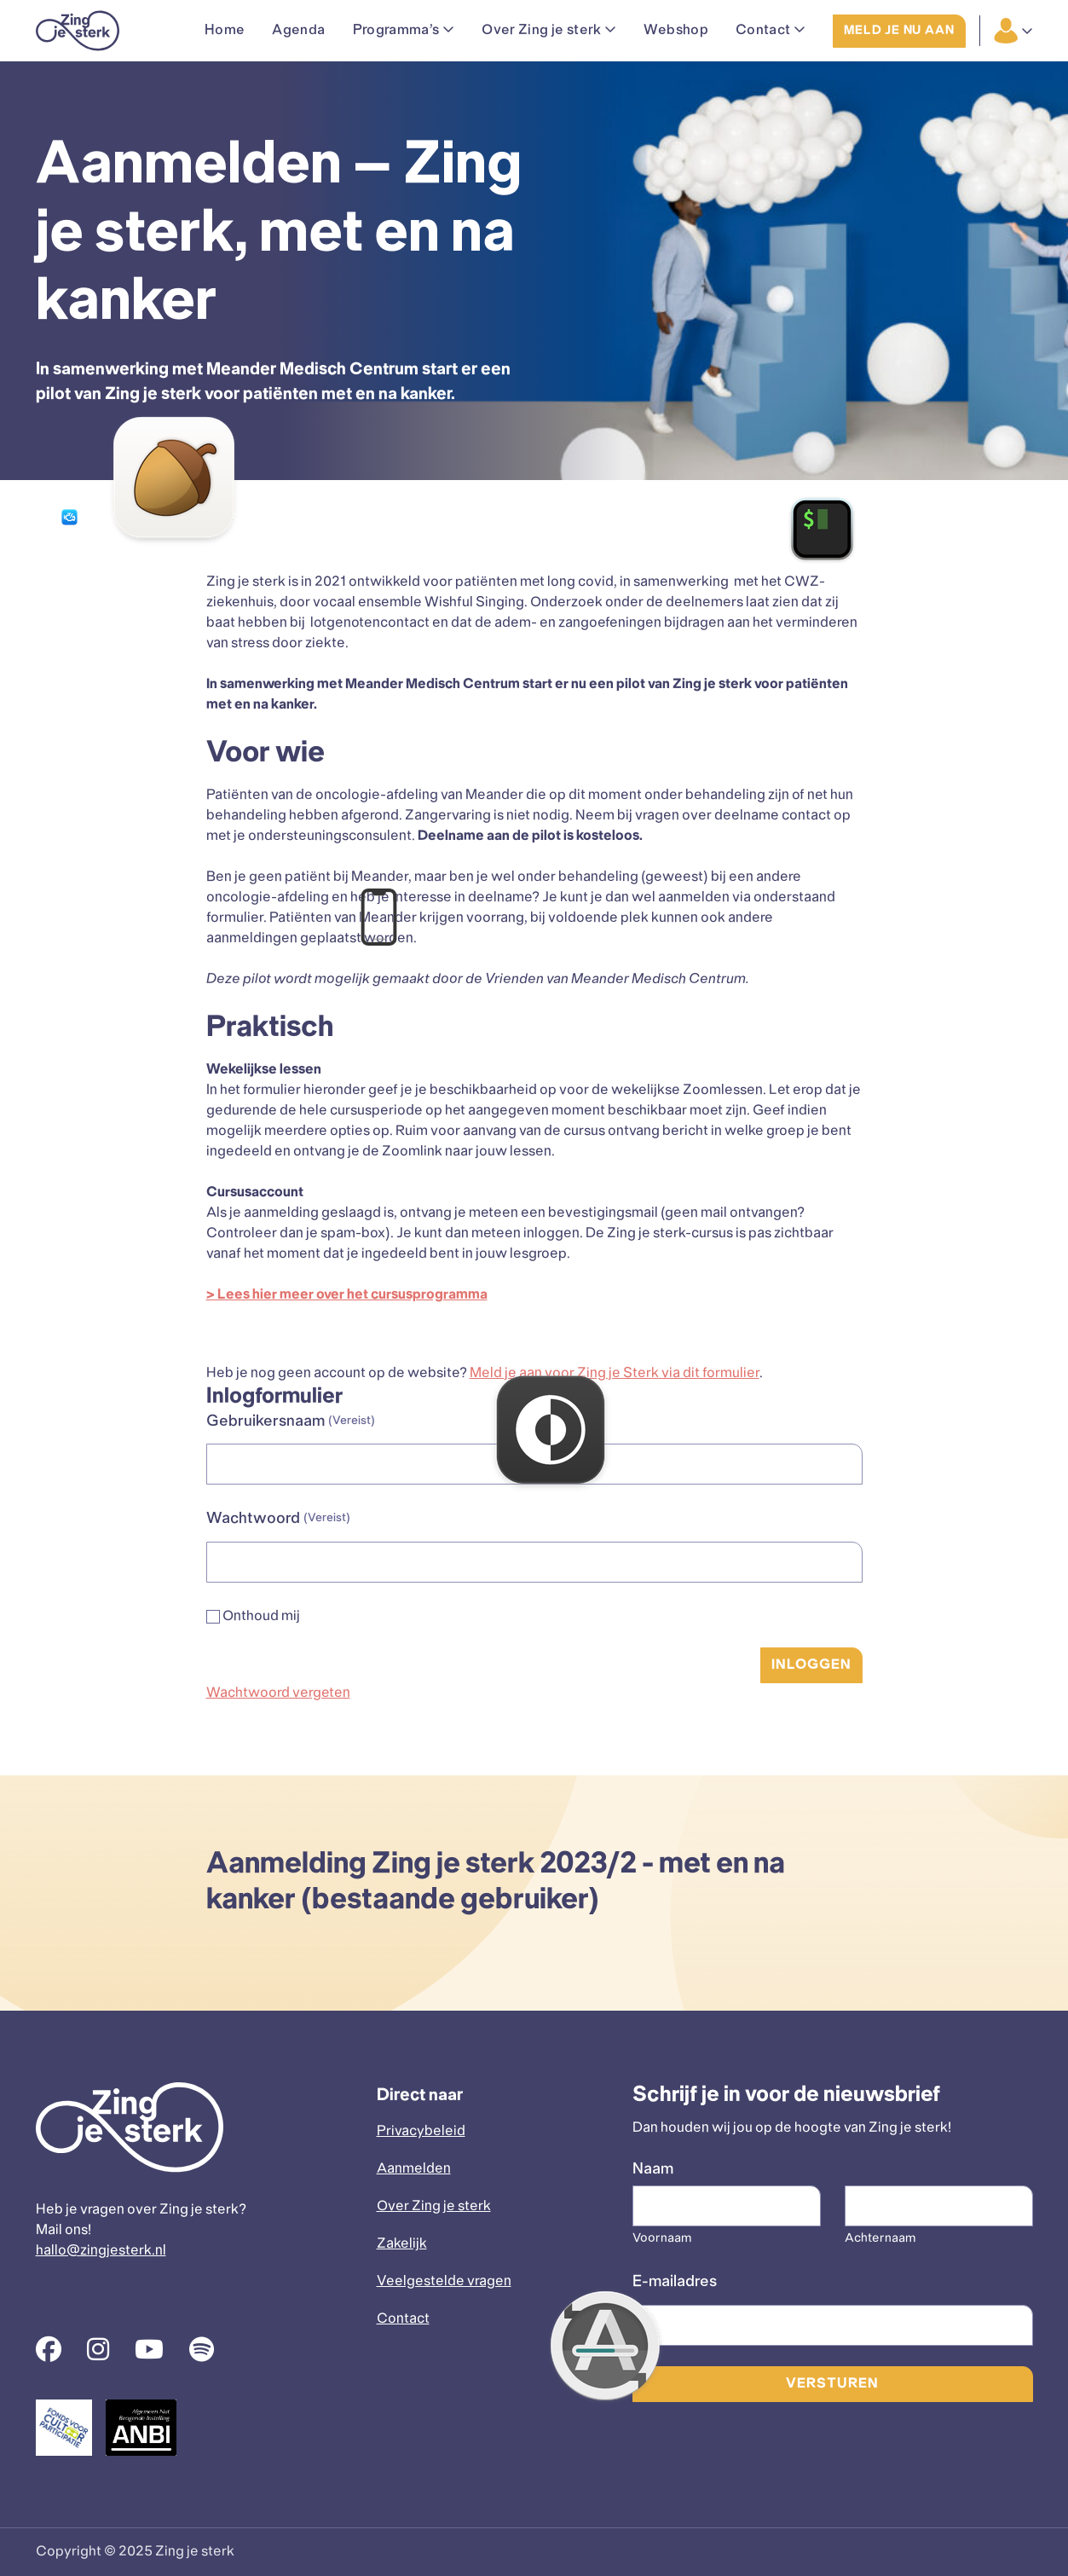 The width and height of the screenshot is (1068, 2576). What do you see at coordinates (605, 2346) in the screenshot?
I see `check for available software updates` at bounding box center [605, 2346].